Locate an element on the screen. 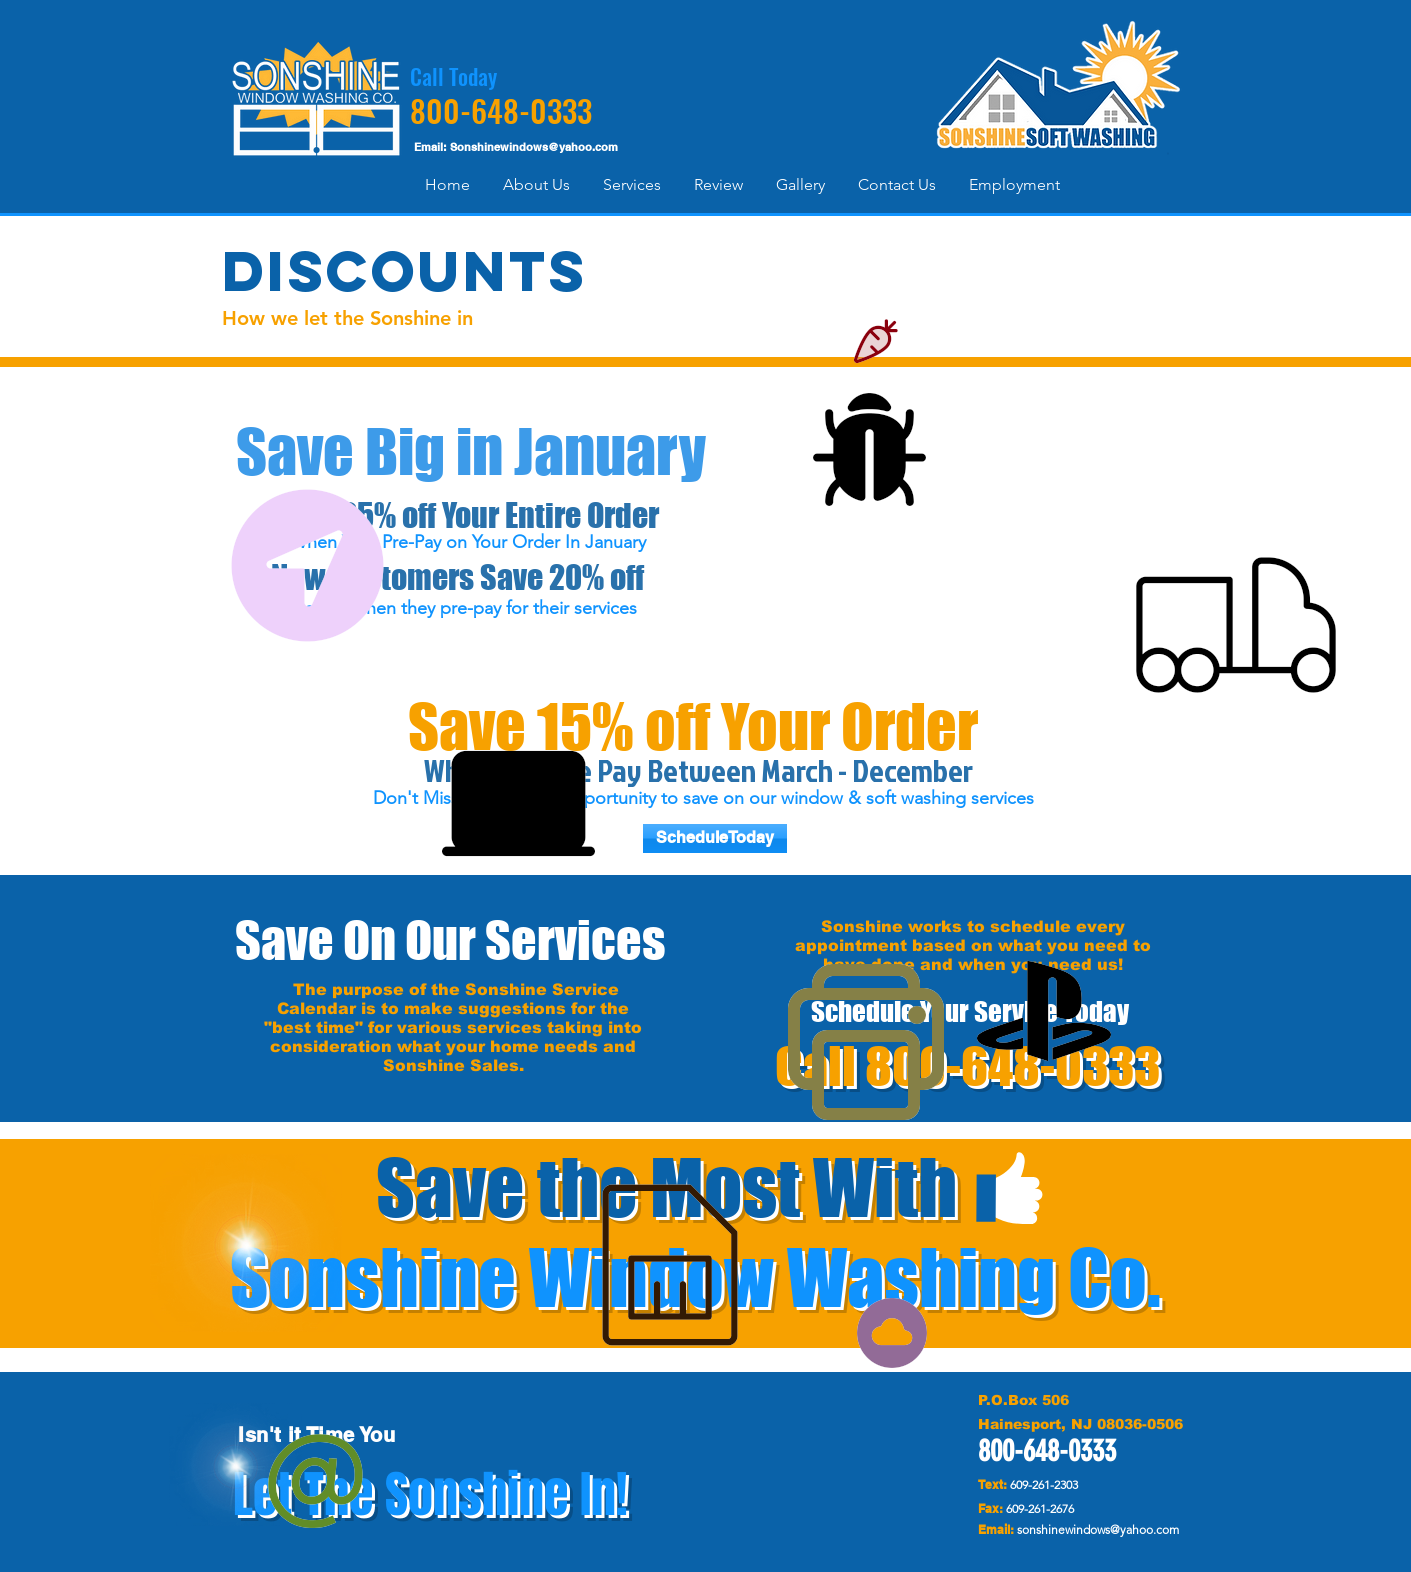 The image size is (1411, 1572). print the current document is located at coordinates (866, 1042).